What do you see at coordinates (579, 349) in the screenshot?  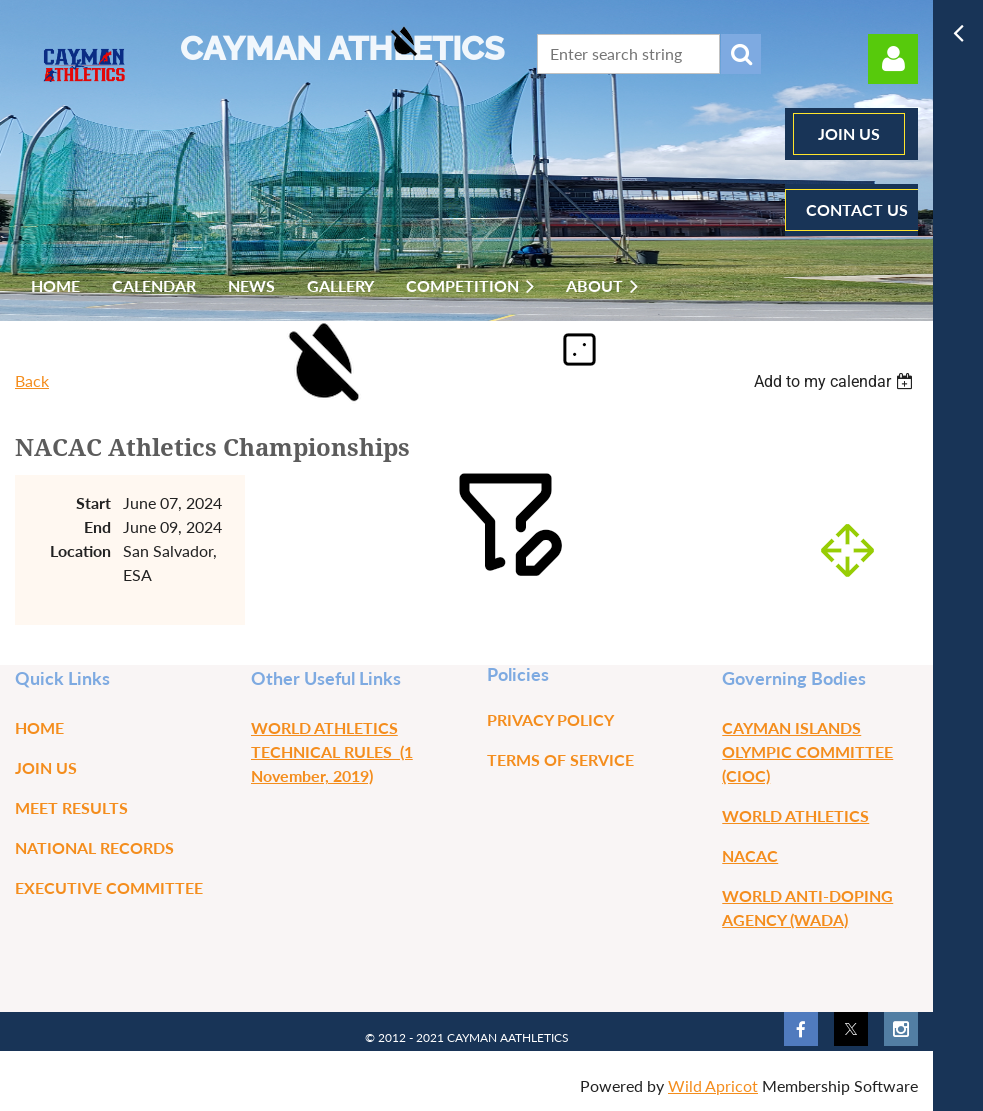 I see `roll for a random result` at bounding box center [579, 349].